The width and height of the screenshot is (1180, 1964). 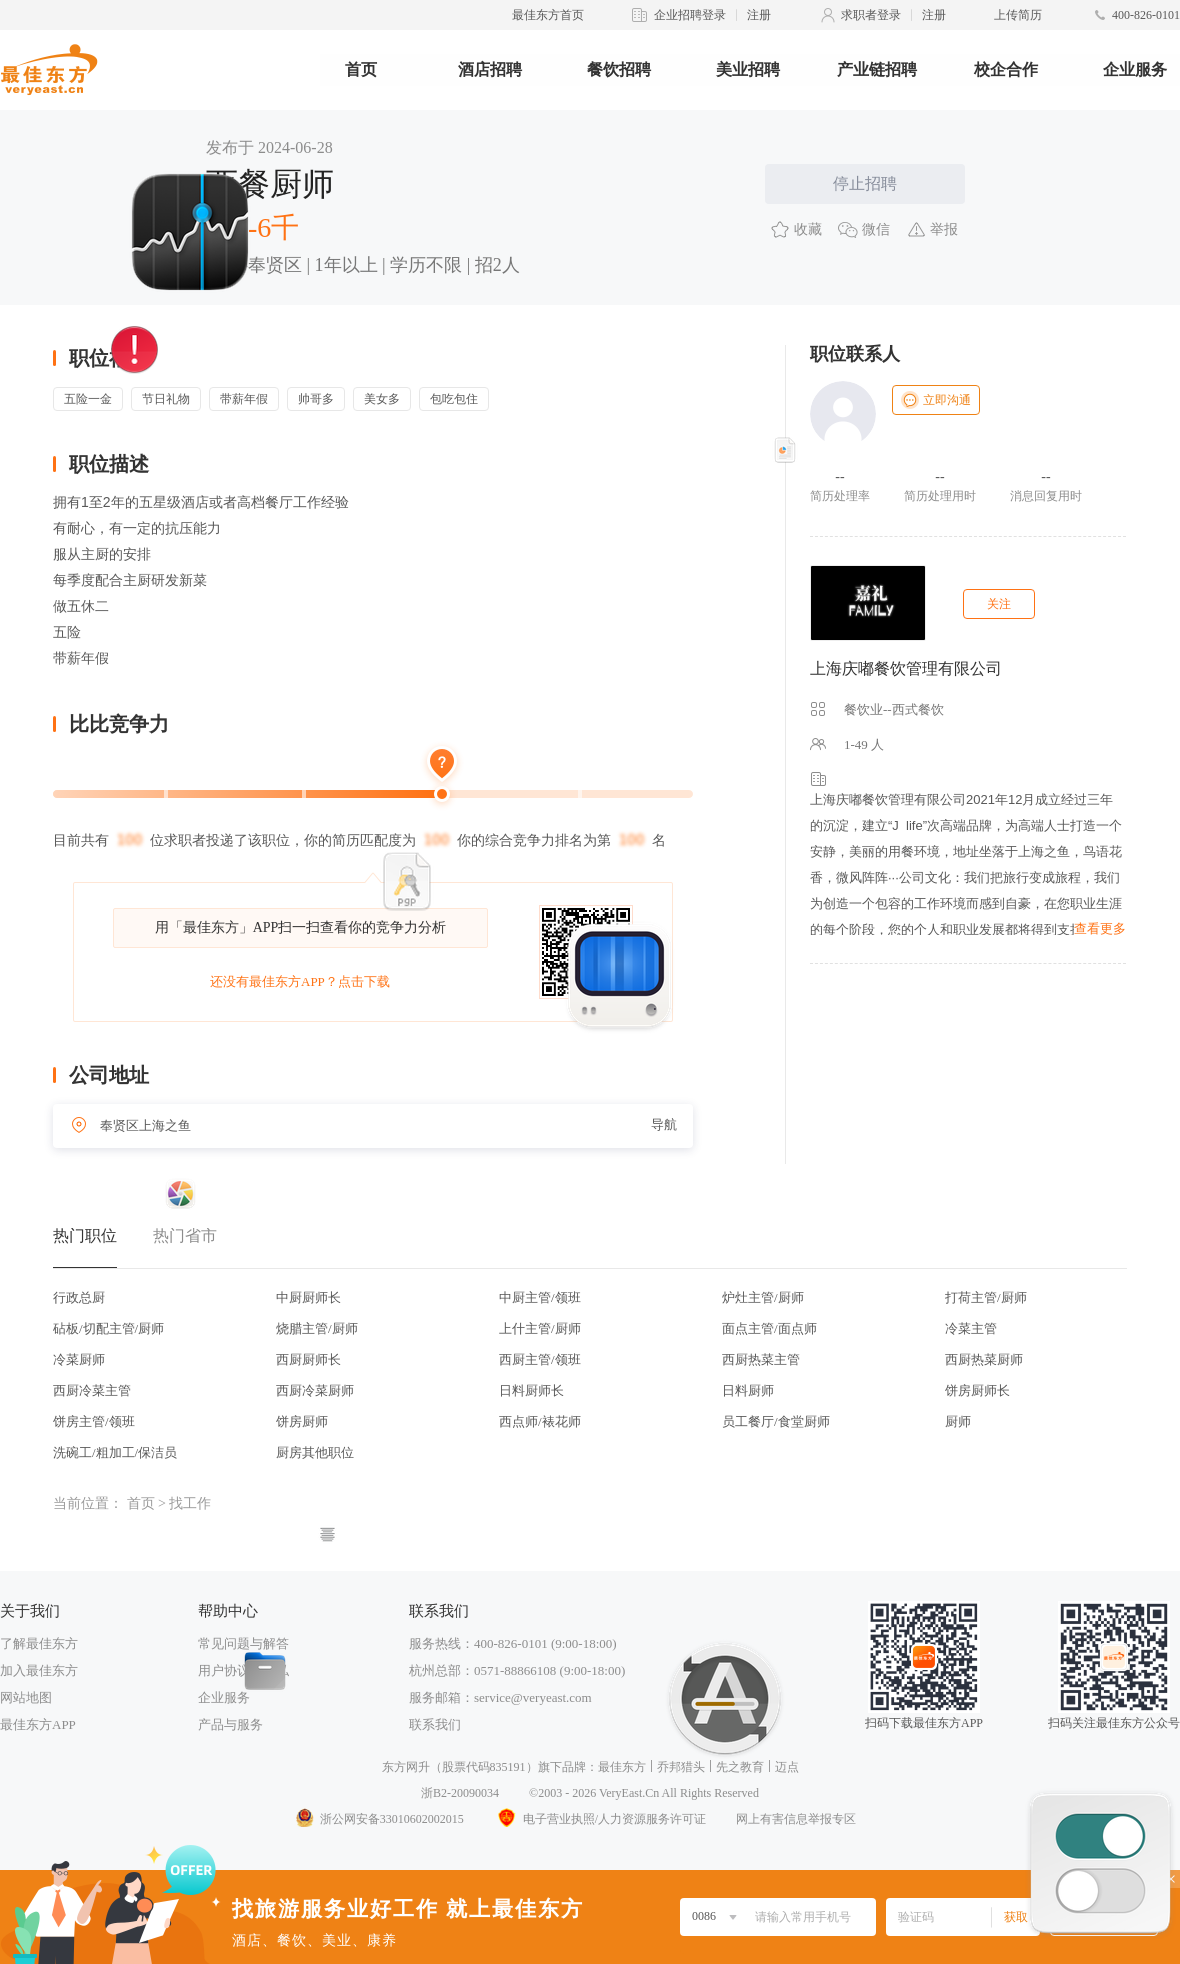 What do you see at coordinates (134, 349) in the screenshot?
I see `indicates an application error or crash` at bounding box center [134, 349].